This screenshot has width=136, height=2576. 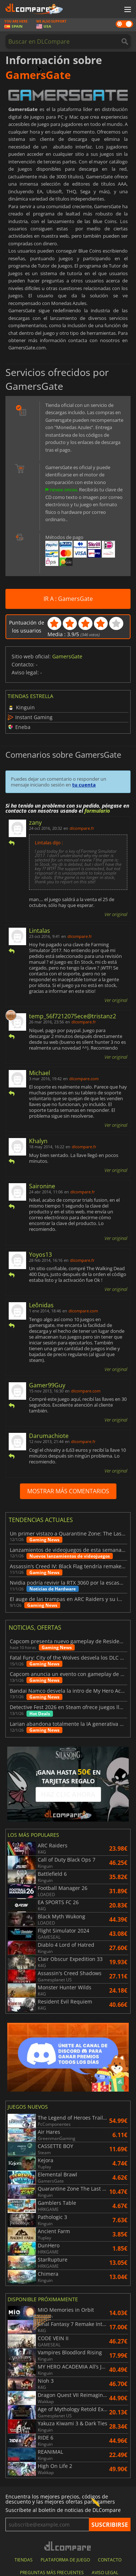 I want to click on indicates a critical hit or piercing damage in combat, so click(x=95, y=2502).